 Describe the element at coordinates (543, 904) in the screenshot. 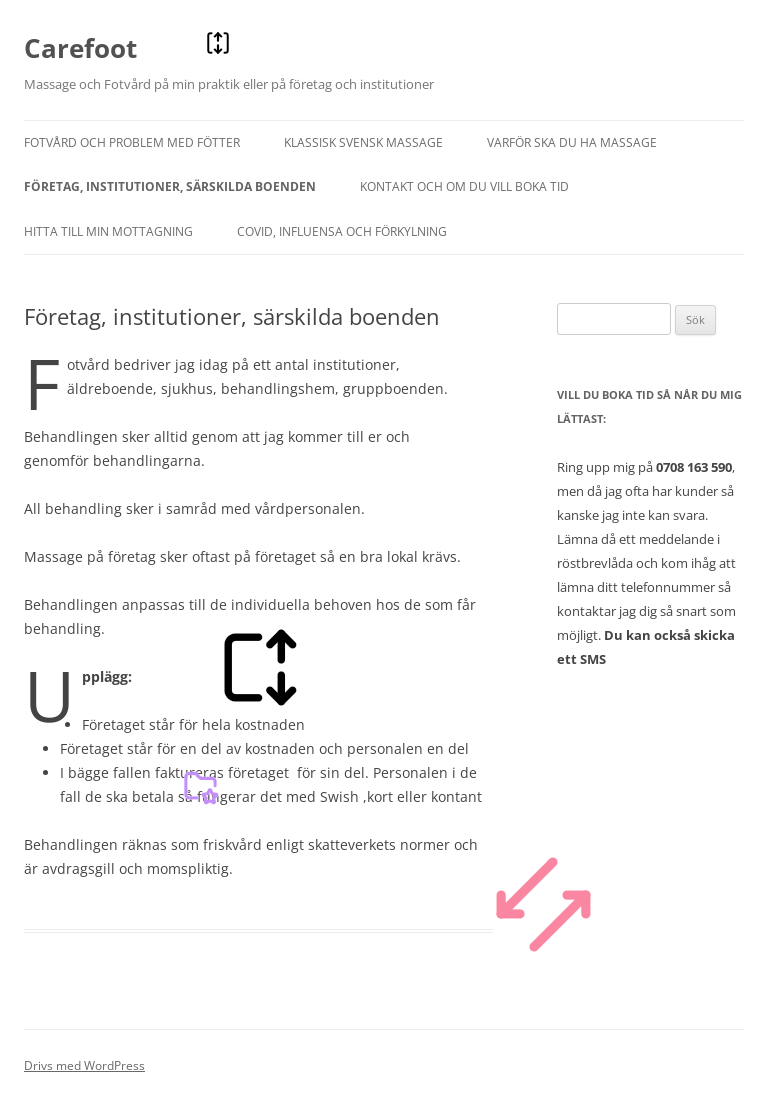

I see `expand or resize diagonally` at that location.